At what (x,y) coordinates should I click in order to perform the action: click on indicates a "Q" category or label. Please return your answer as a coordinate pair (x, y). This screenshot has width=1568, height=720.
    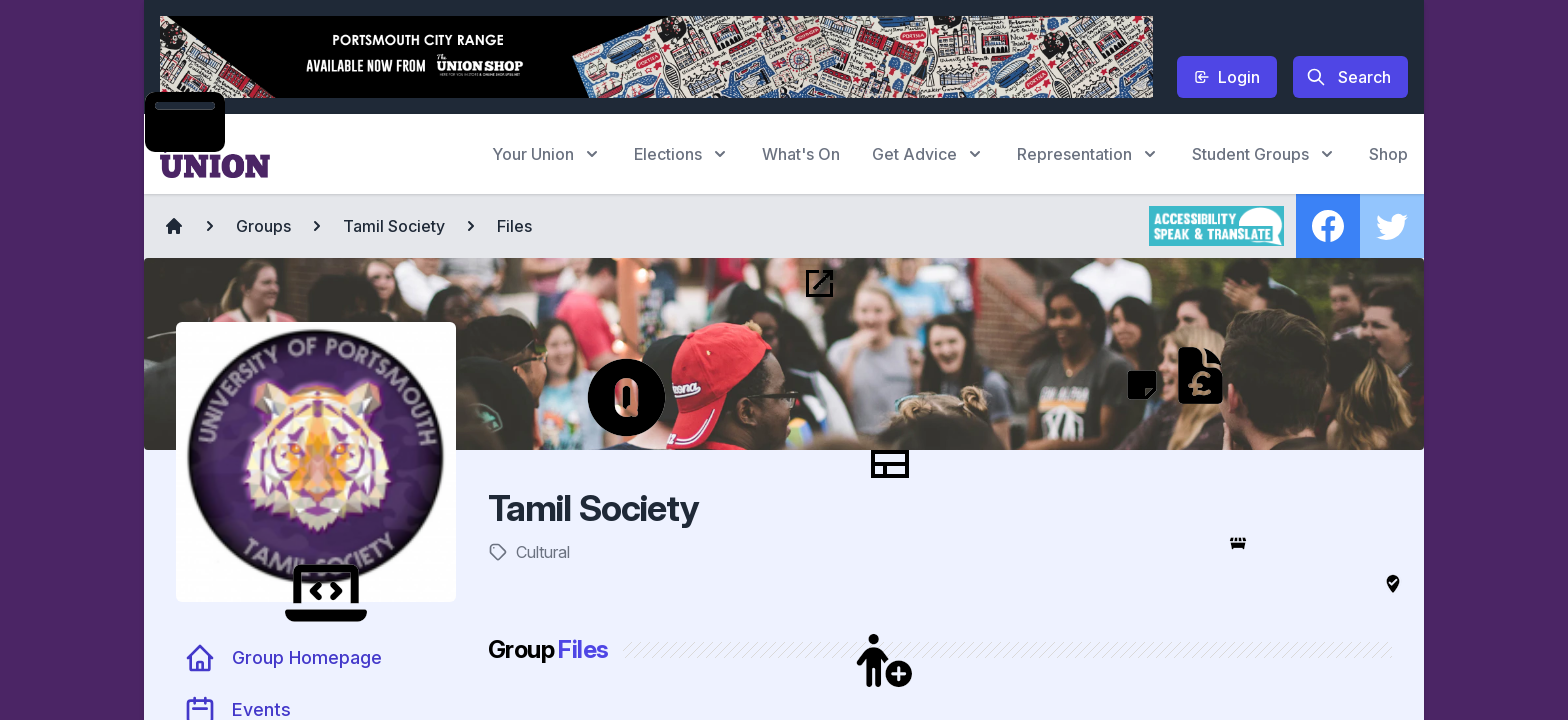
    Looking at the image, I should click on (626, 397).